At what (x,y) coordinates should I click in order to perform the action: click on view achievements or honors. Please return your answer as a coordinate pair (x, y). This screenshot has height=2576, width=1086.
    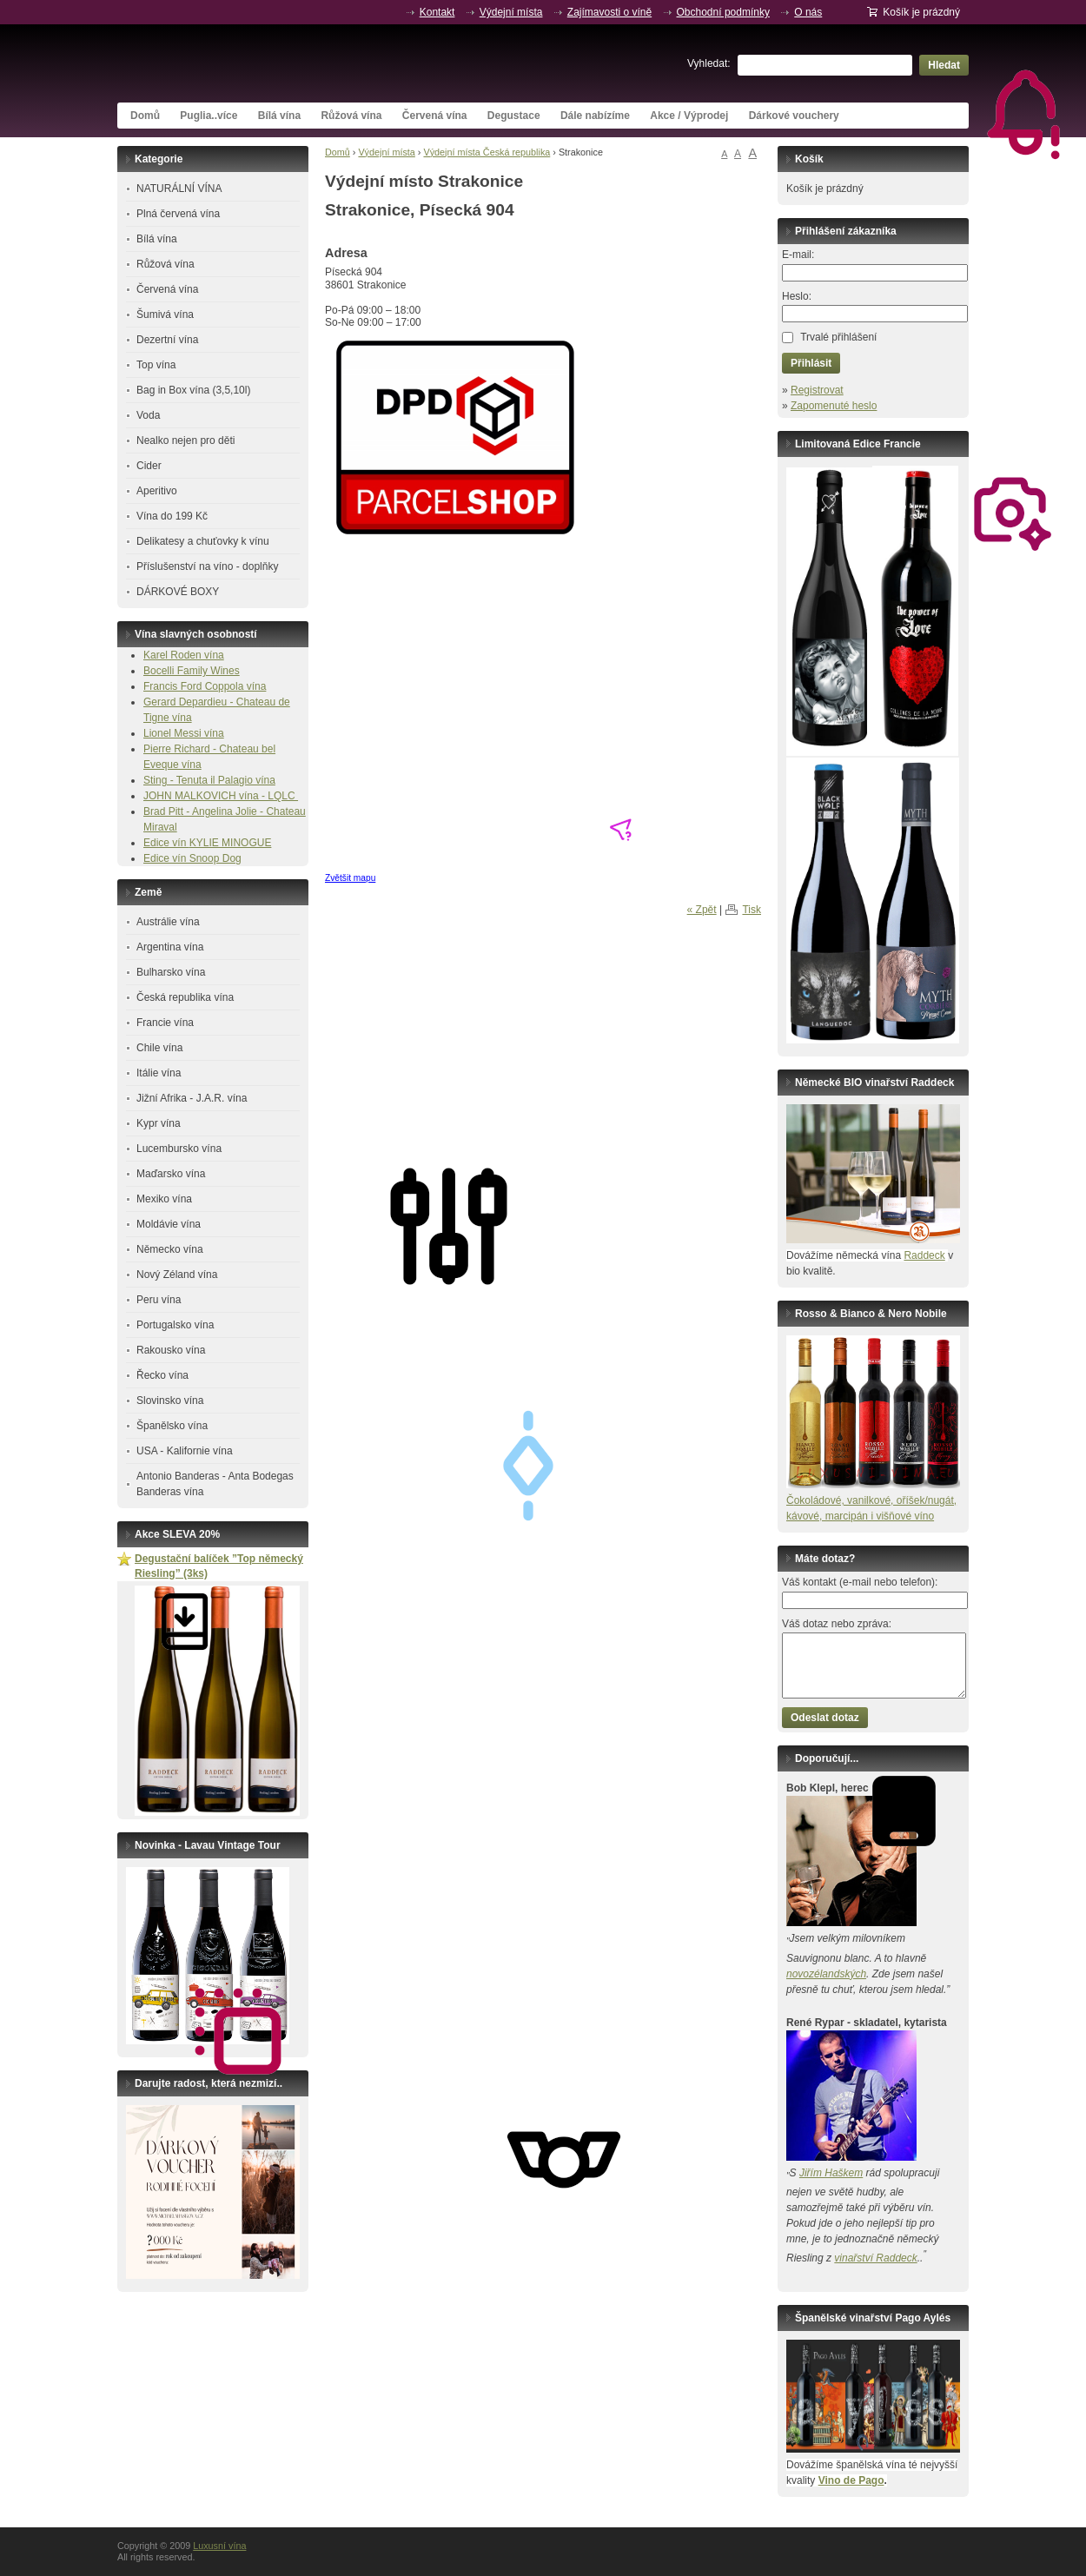
    Looking at the image, I should click on (564, 2157).